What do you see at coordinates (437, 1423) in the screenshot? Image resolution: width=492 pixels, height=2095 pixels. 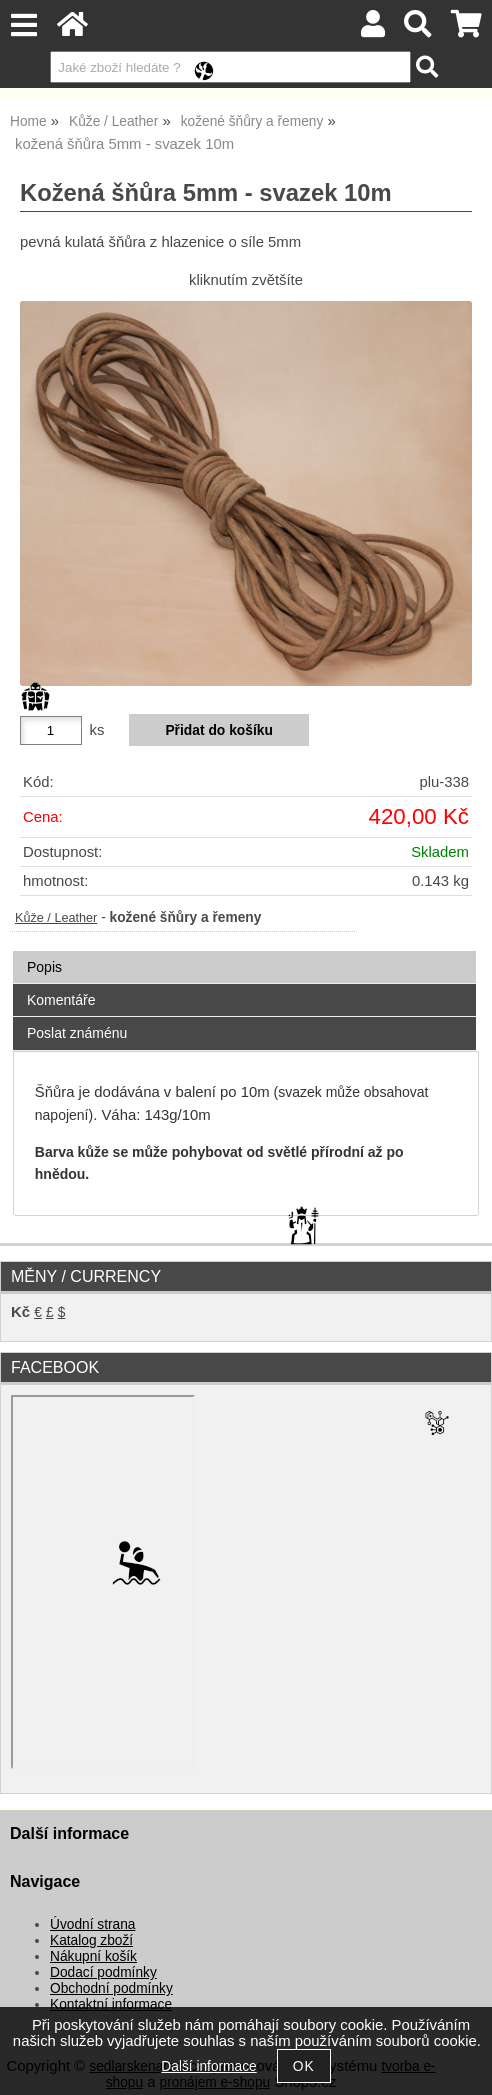 I see `view molecular or chemical structure` at bounding box center [437, 1423].